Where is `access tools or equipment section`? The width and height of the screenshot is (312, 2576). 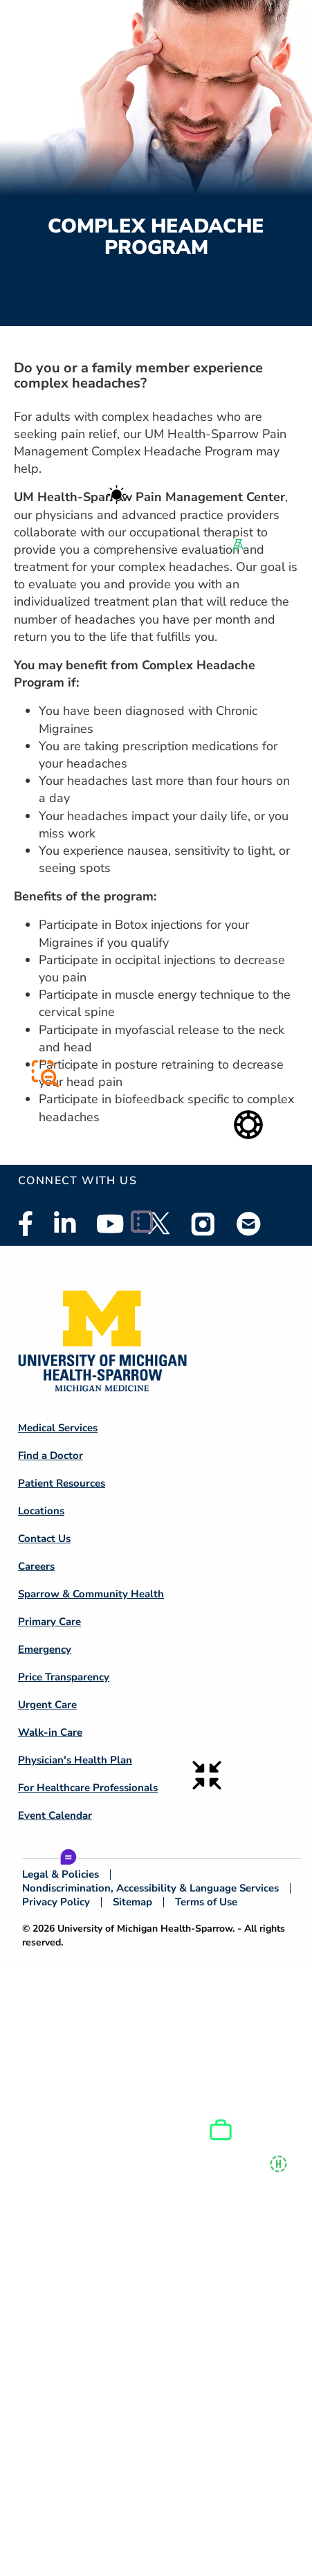 access tools or equipment section is located at coordinates (238, 545).